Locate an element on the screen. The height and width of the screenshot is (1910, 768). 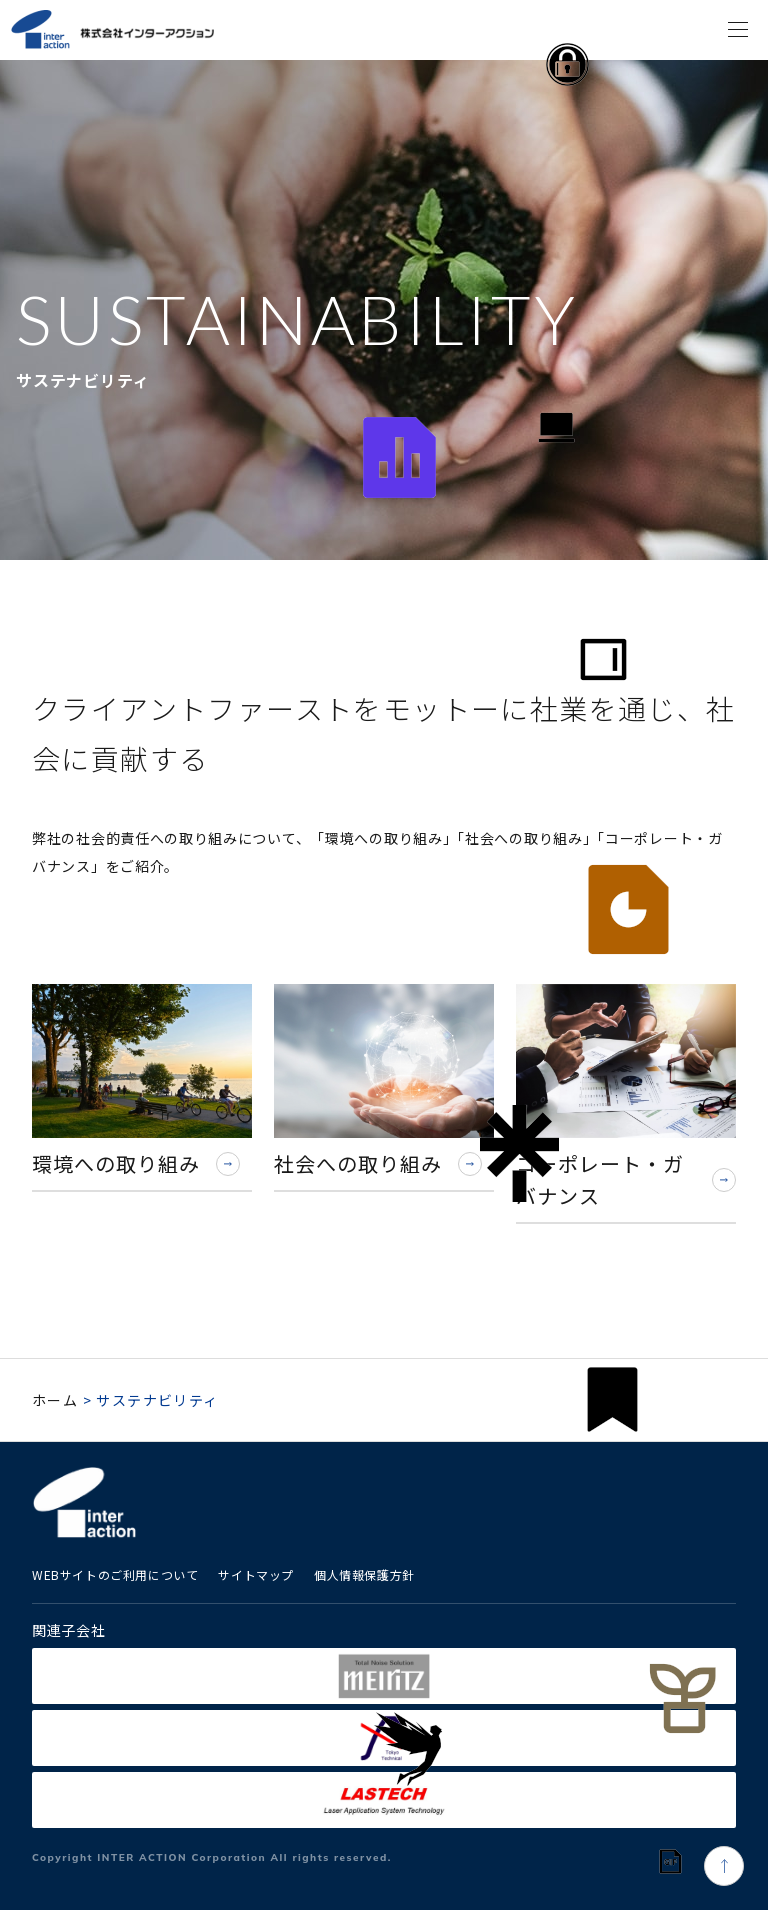
visit linktree profile is located at coordinates (519, 1153).